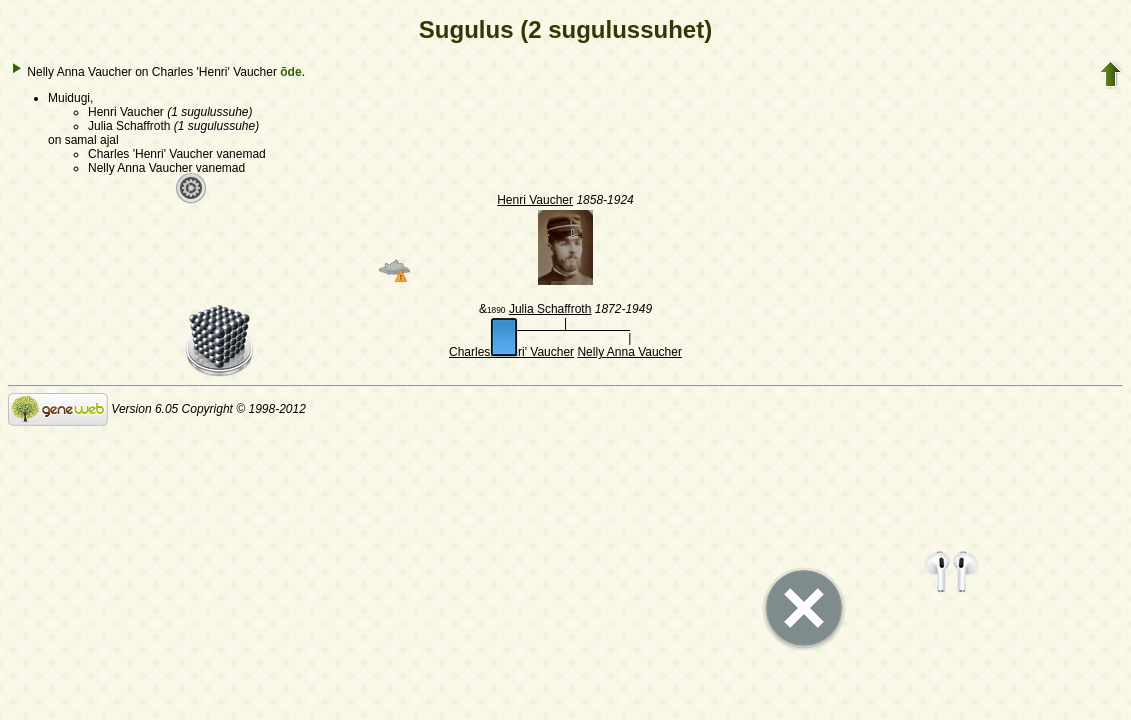 The width and height of the screenshot is (1131, 720). What do you see at coordinates (504, 333) in the screenshot?
I see `iPad Mini device in your connected devices list` at bounding box center [504, 333].